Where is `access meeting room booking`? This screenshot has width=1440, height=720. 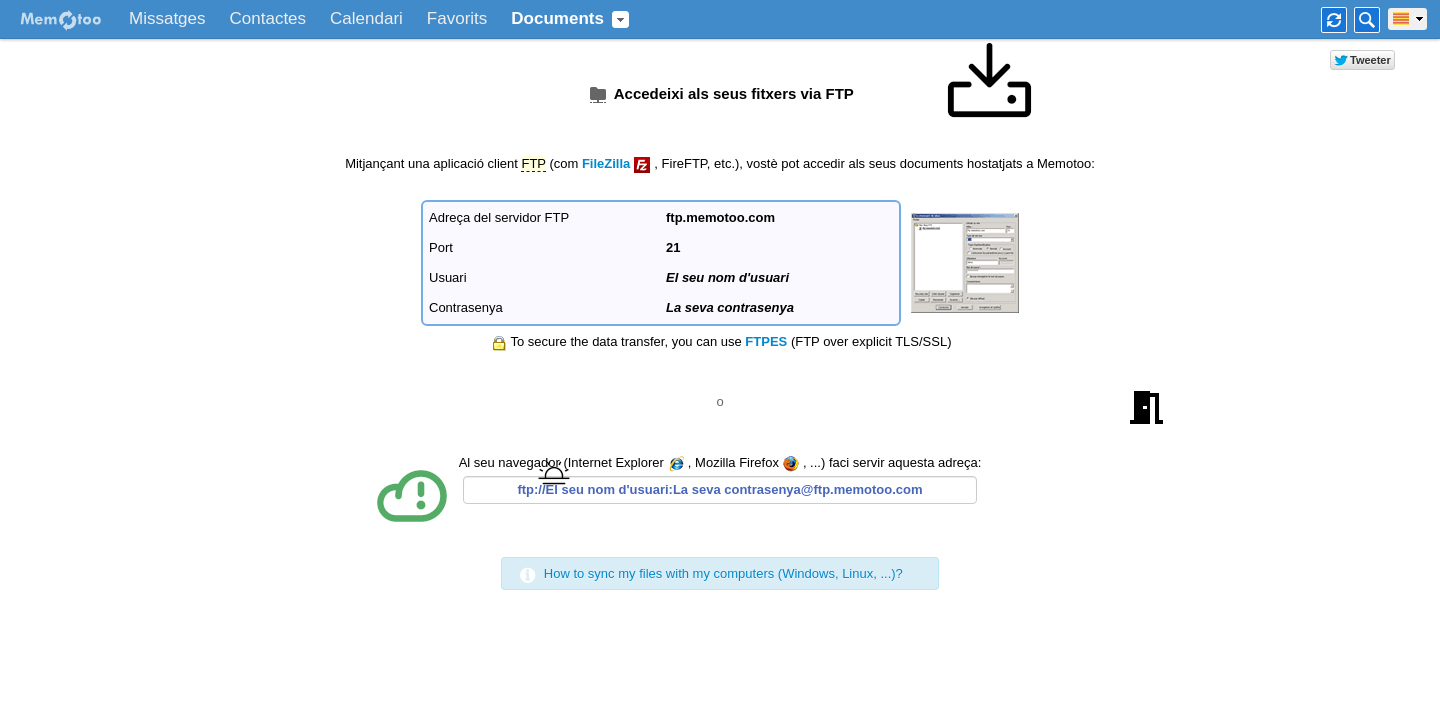
access meeting room booking is located at coordinates (1146, 407).